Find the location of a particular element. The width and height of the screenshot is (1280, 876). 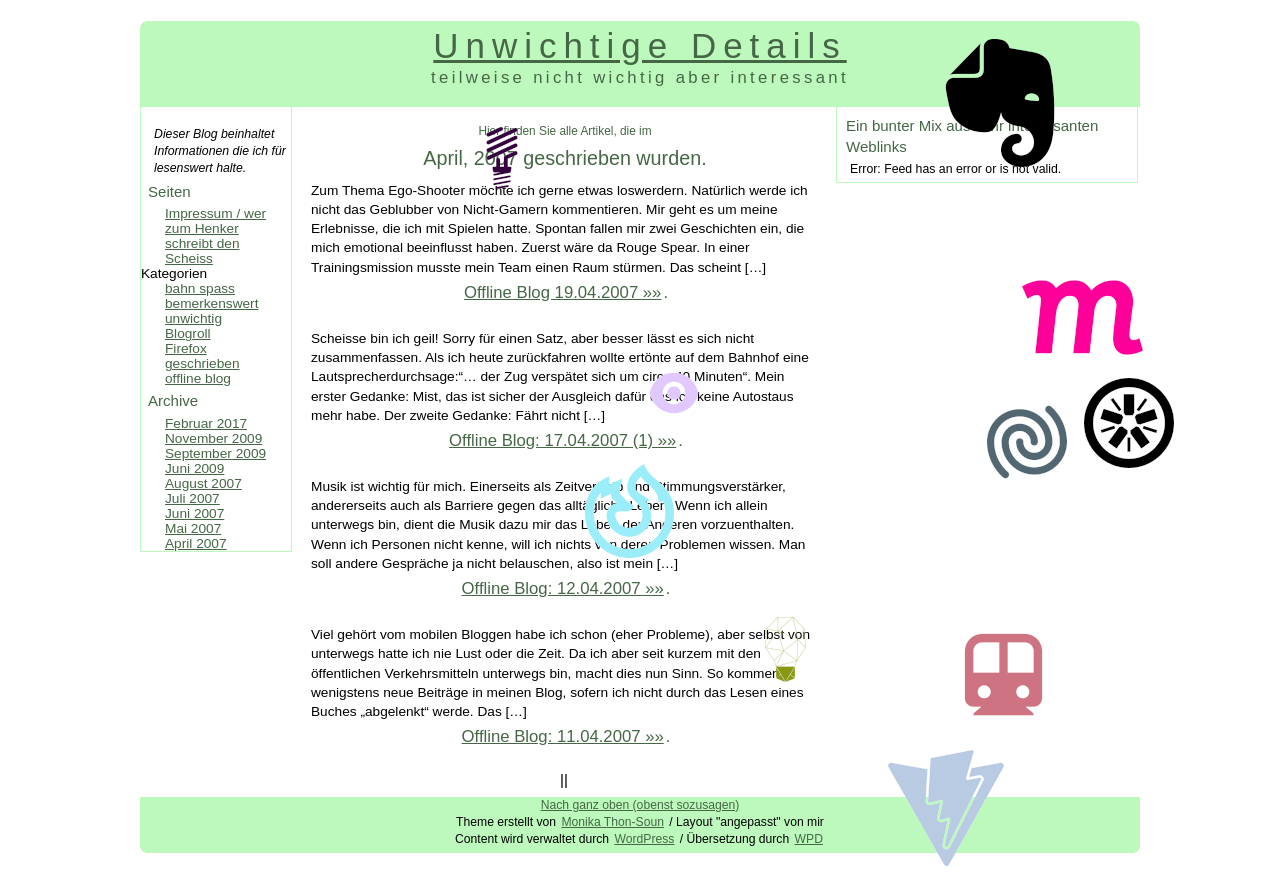

lumen technologies company logo is located at coordinates (502, 158).